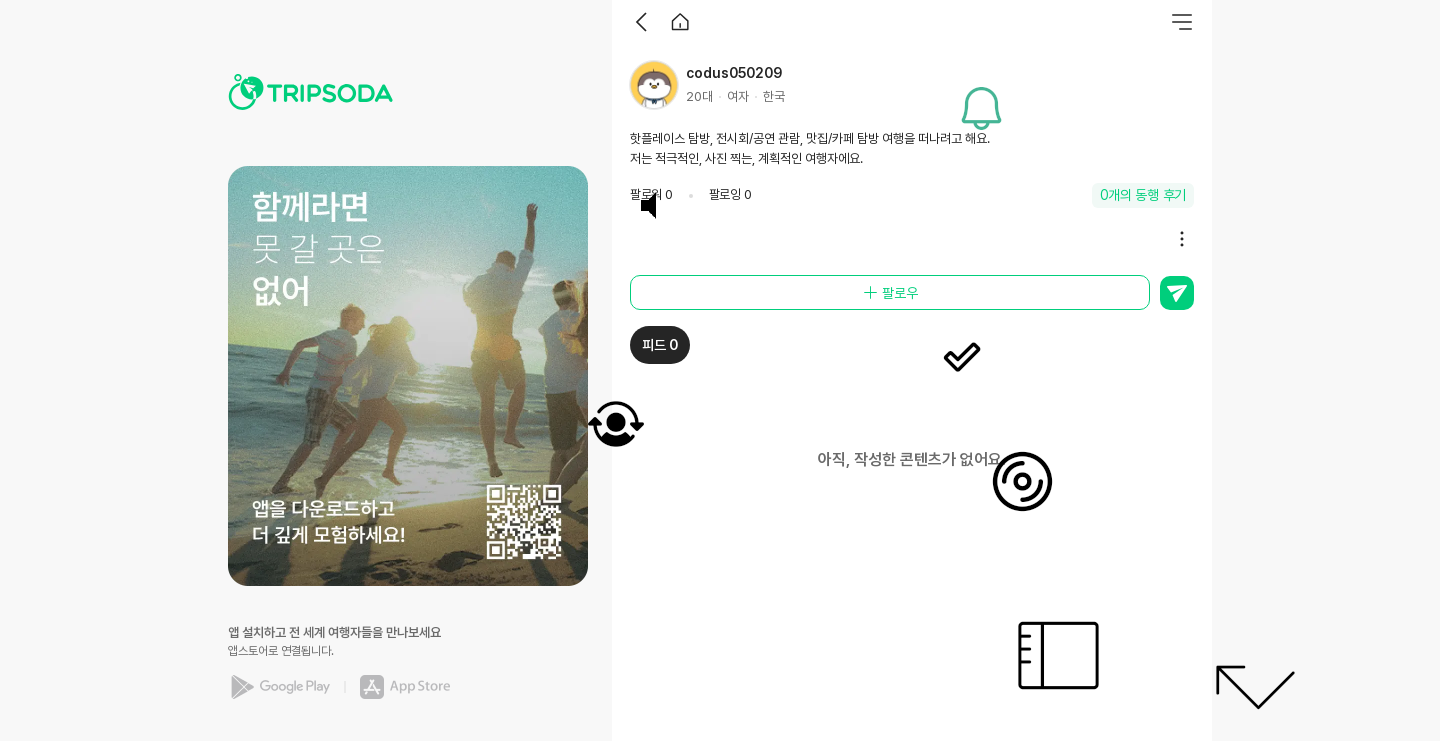 This screenshot has height=741, width=1440. What do you see at coordinates (981, 108) in the screenshot?
I see `view notifications` at bounding box center [981, 108].